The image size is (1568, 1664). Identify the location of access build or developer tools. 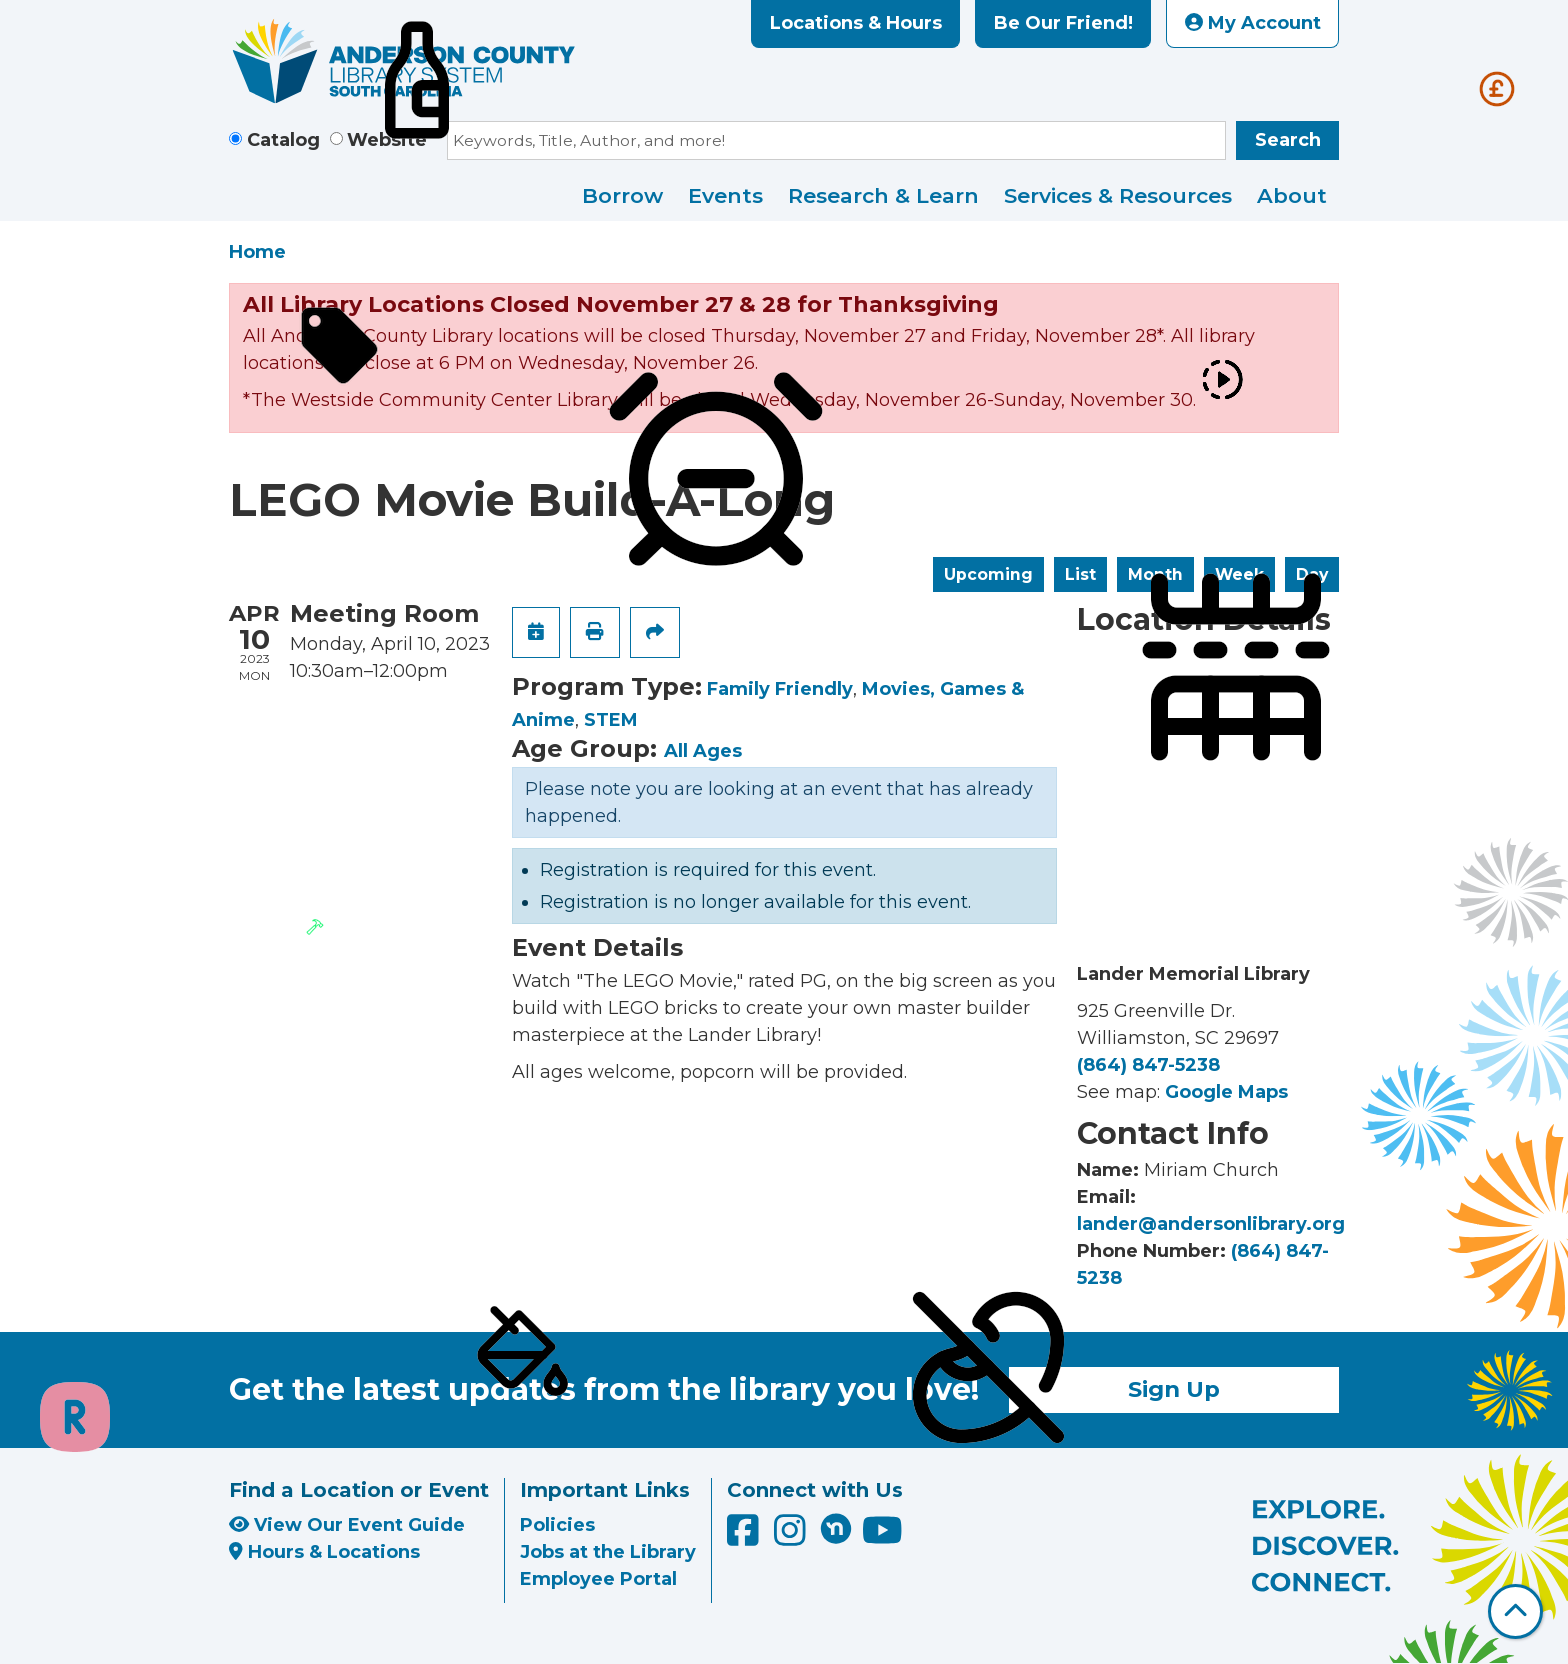
(315, 927).